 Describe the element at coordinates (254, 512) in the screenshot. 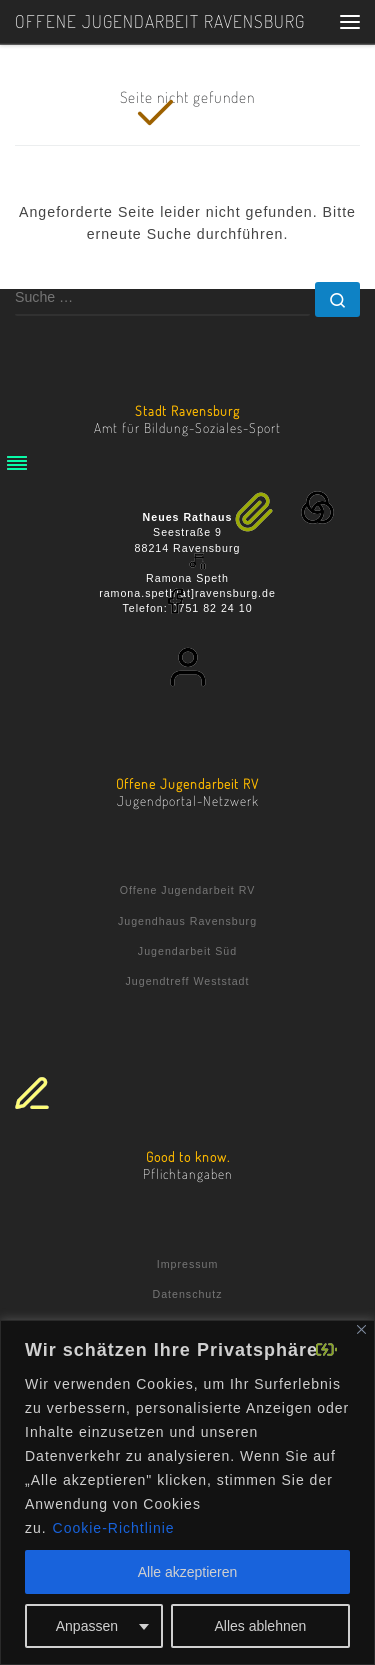

I see `attach a file to your message` at that location.